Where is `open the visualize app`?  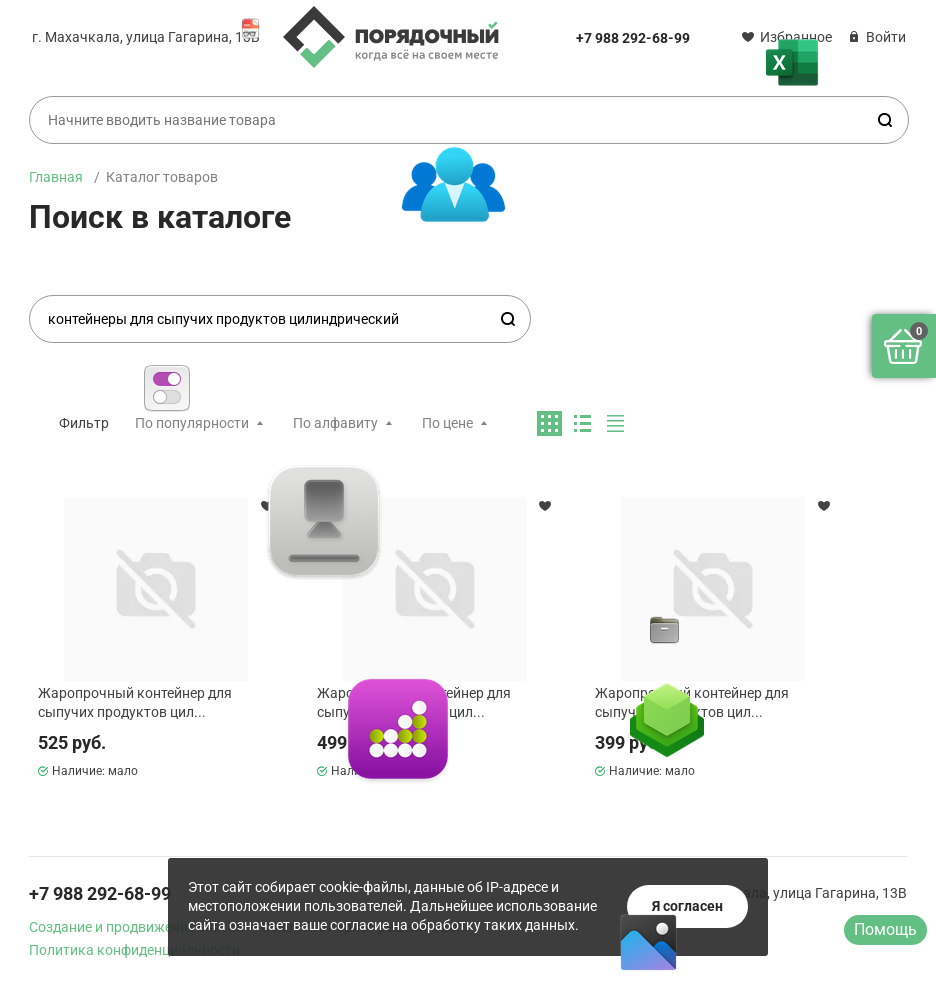
open the visualize app is located at coordinates (667, 720).